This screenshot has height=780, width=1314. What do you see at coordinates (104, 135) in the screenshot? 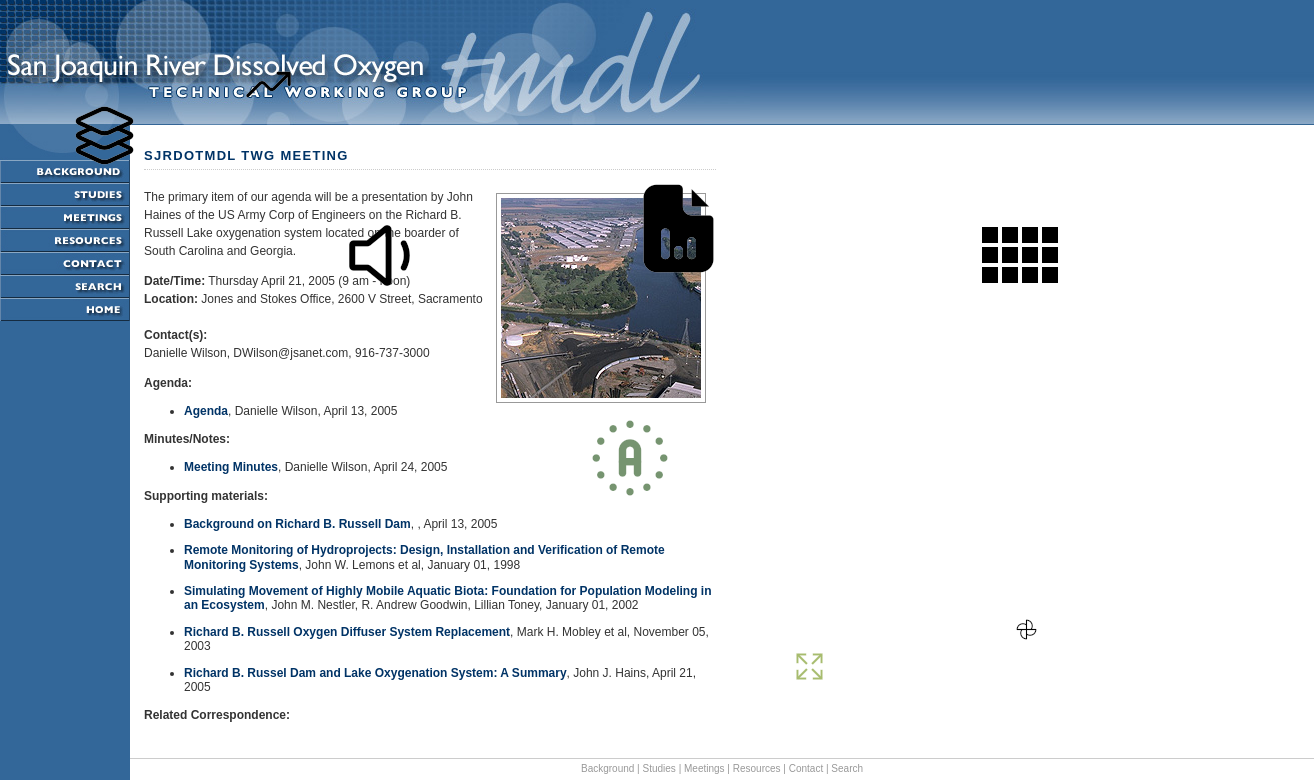
I see `toggle layer visibility in an editor` at bounding box center [104, 135].